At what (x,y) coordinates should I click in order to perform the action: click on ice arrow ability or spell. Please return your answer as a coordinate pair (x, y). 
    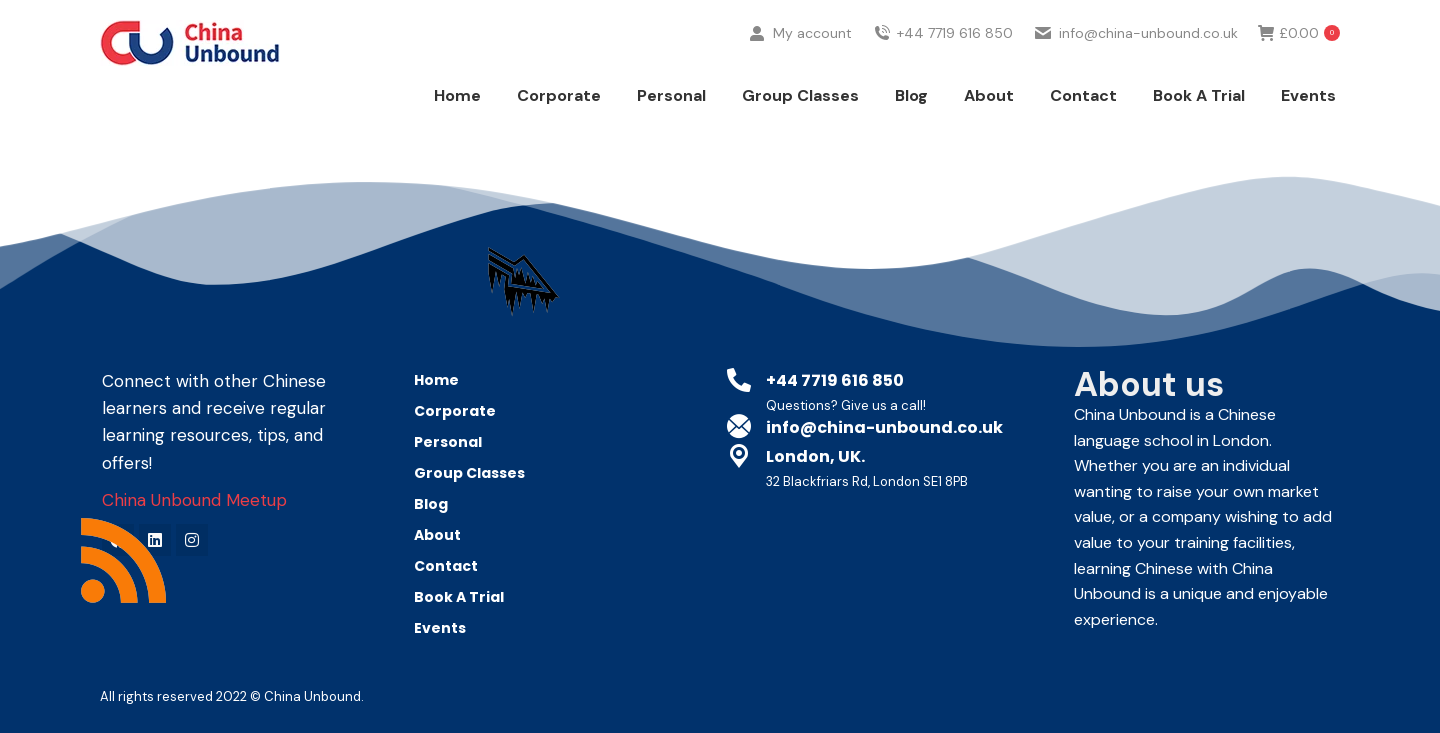
    Looking at the image, I should click on (524, 281).